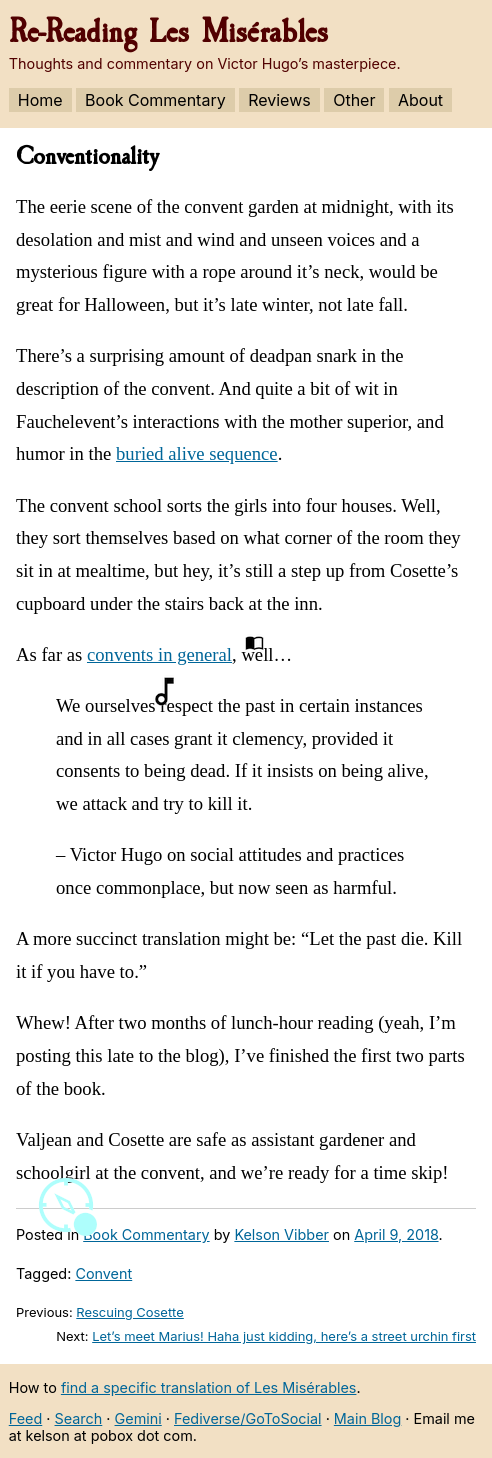  Describe the element at coordinates (254, 642) in the screenshot. I see `import contacts from address book` at that location.